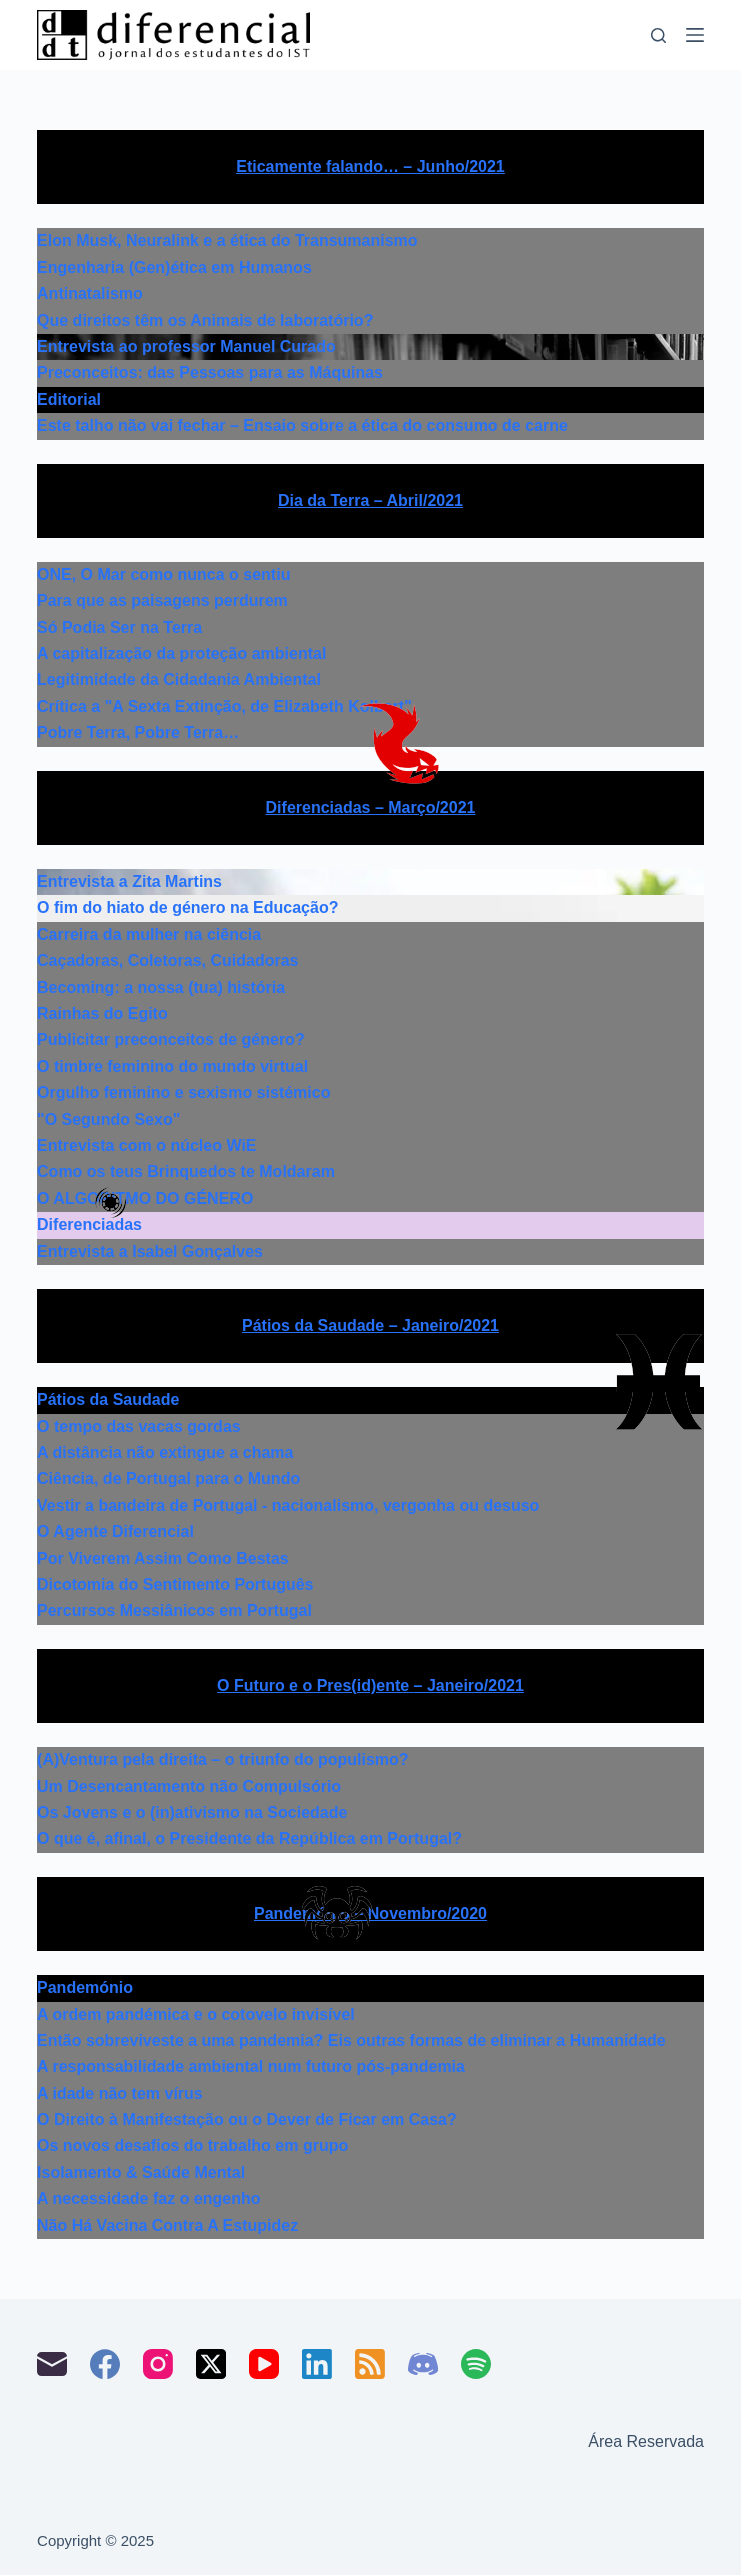  What do you see at coordinates (659, 1382) in the screenshot?
I see `view pisces zodiac sign information` at bounding box center [659, 1382].